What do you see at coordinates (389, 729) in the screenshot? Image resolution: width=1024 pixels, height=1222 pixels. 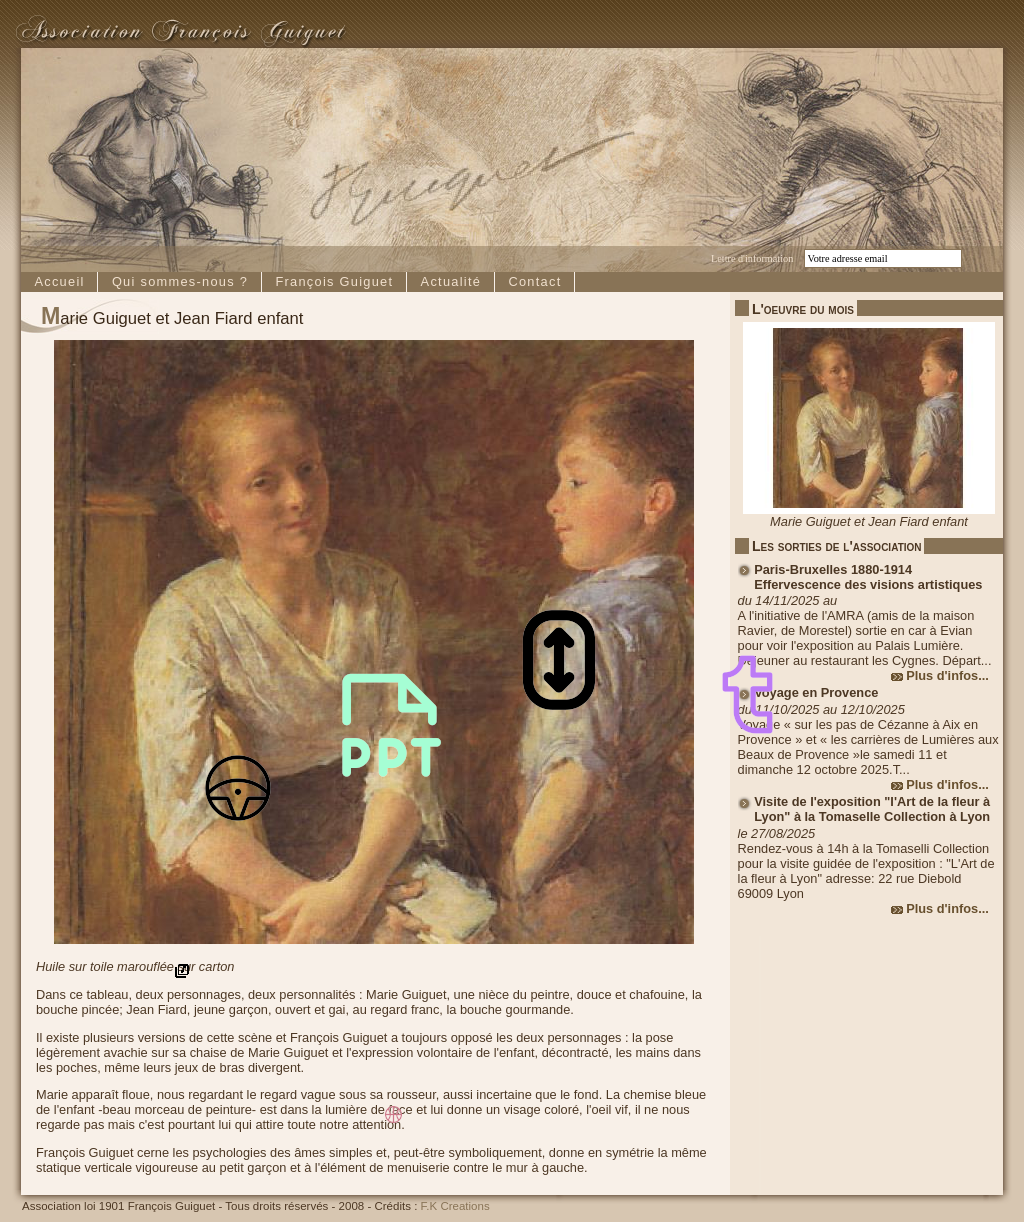 I see `open a PowerPoint presentation file` at bounding box center [389, 729].